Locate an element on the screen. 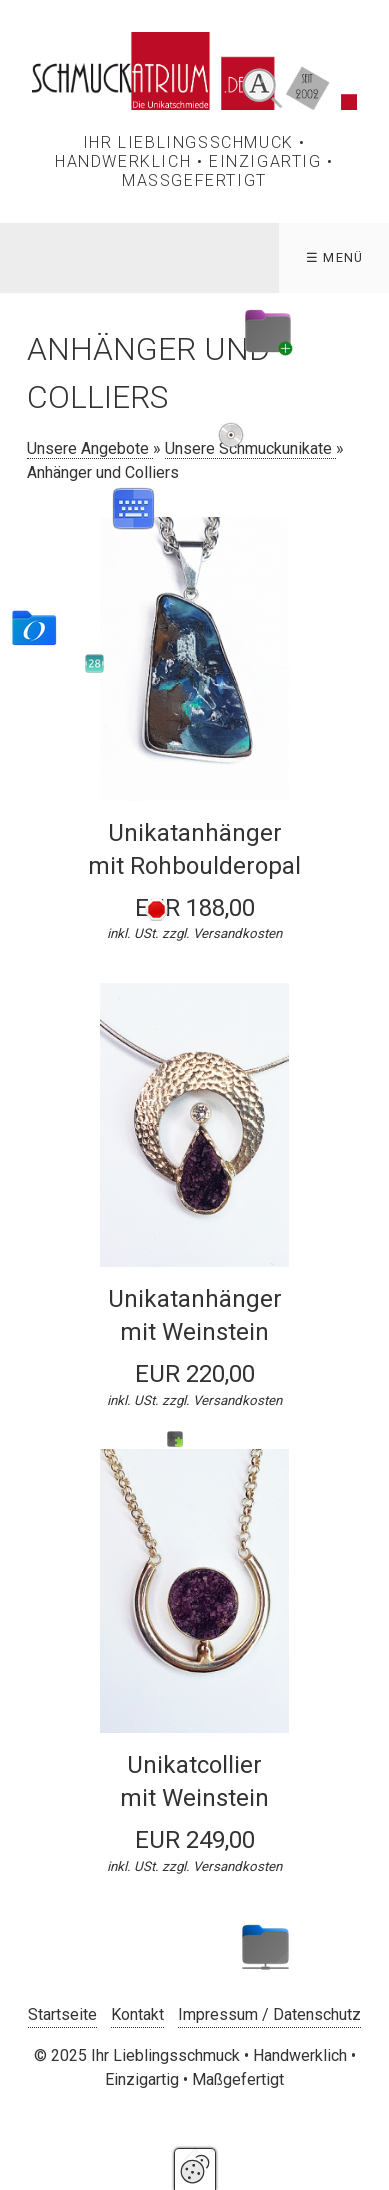  open the office calendar app is located at coordinates (94, 663).